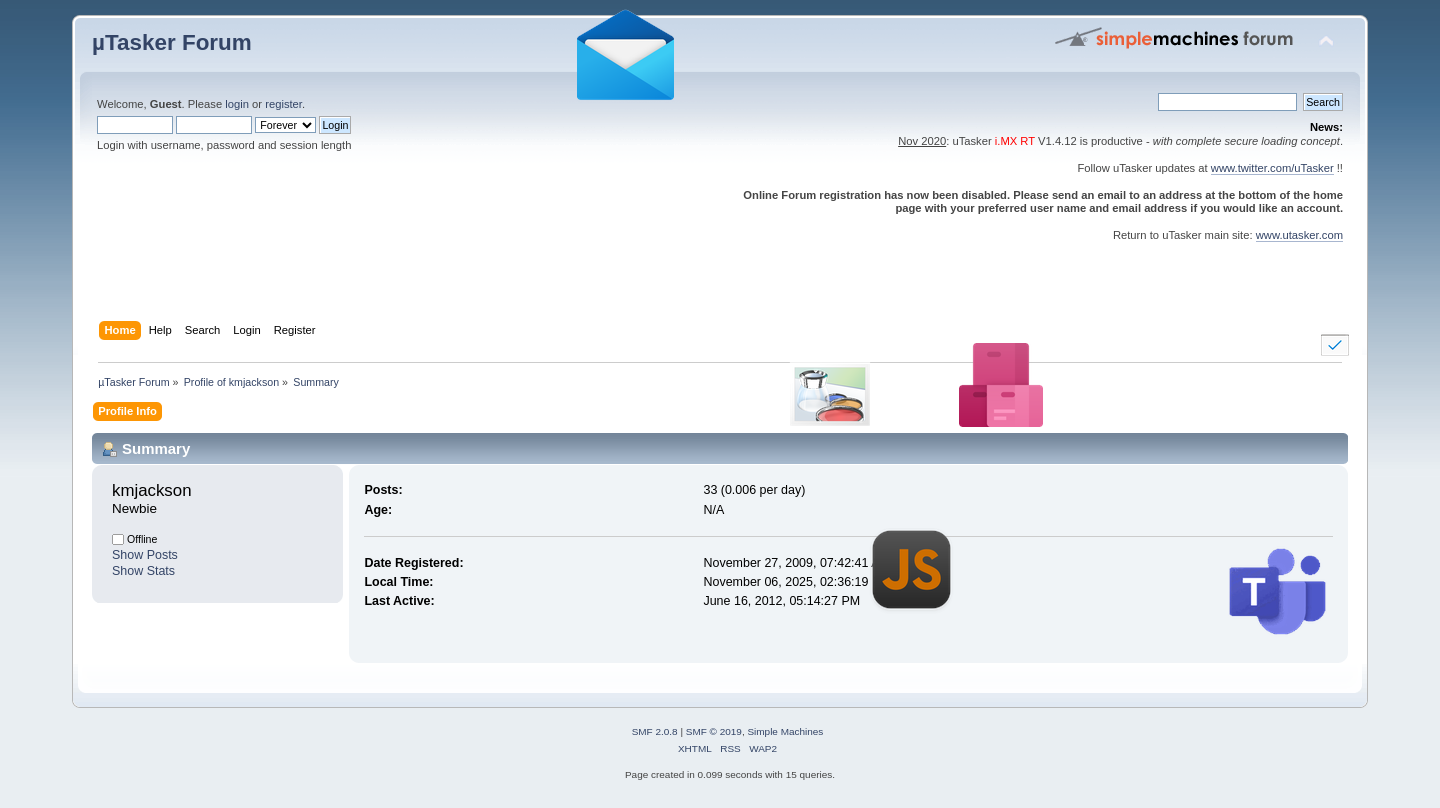  What do you see at coordinates (911, 569) in the screenshot?
I see `open javascript testing application` at bounding box center [911, 569].